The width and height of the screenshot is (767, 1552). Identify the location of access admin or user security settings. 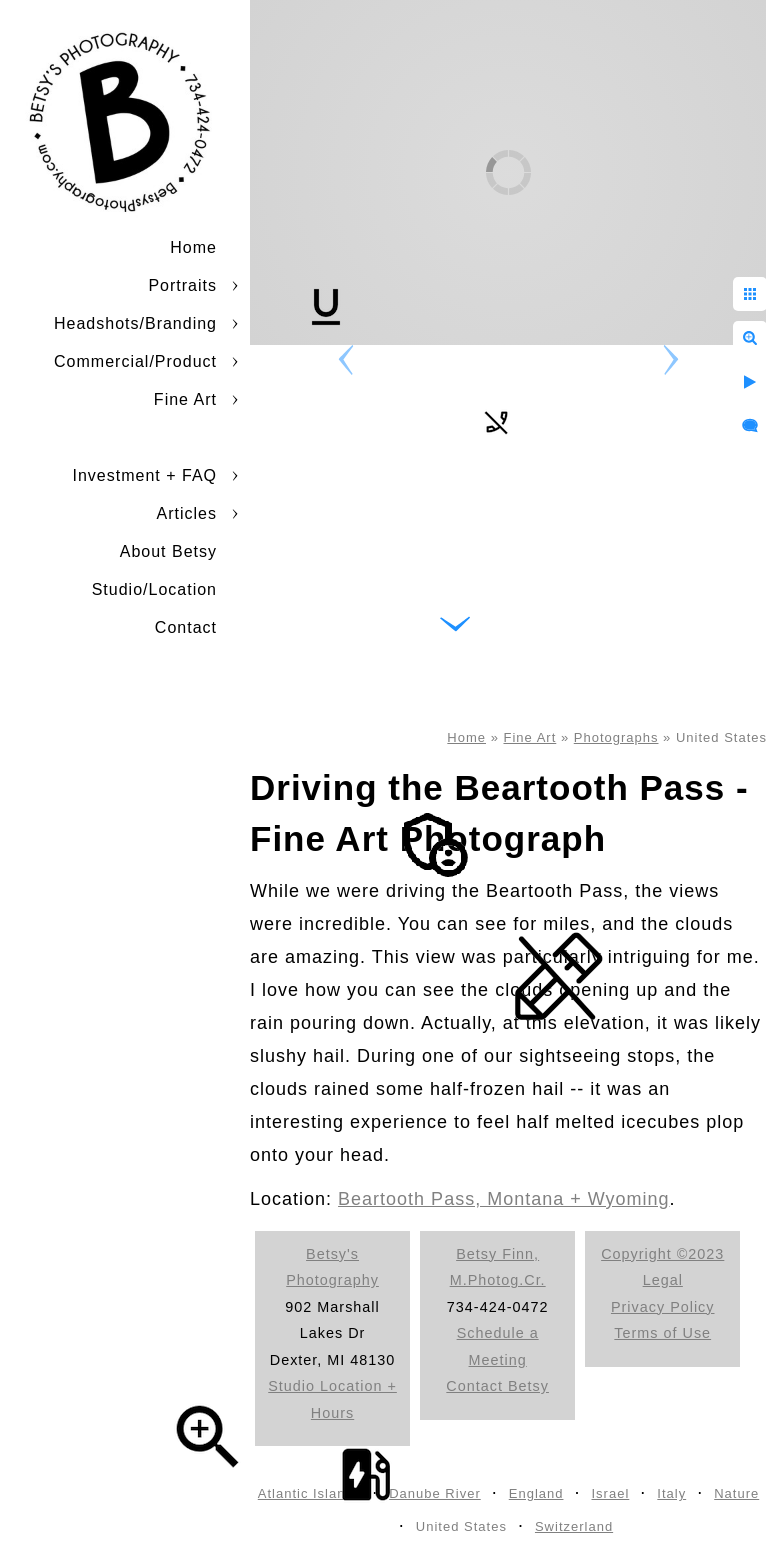
(432, 841).